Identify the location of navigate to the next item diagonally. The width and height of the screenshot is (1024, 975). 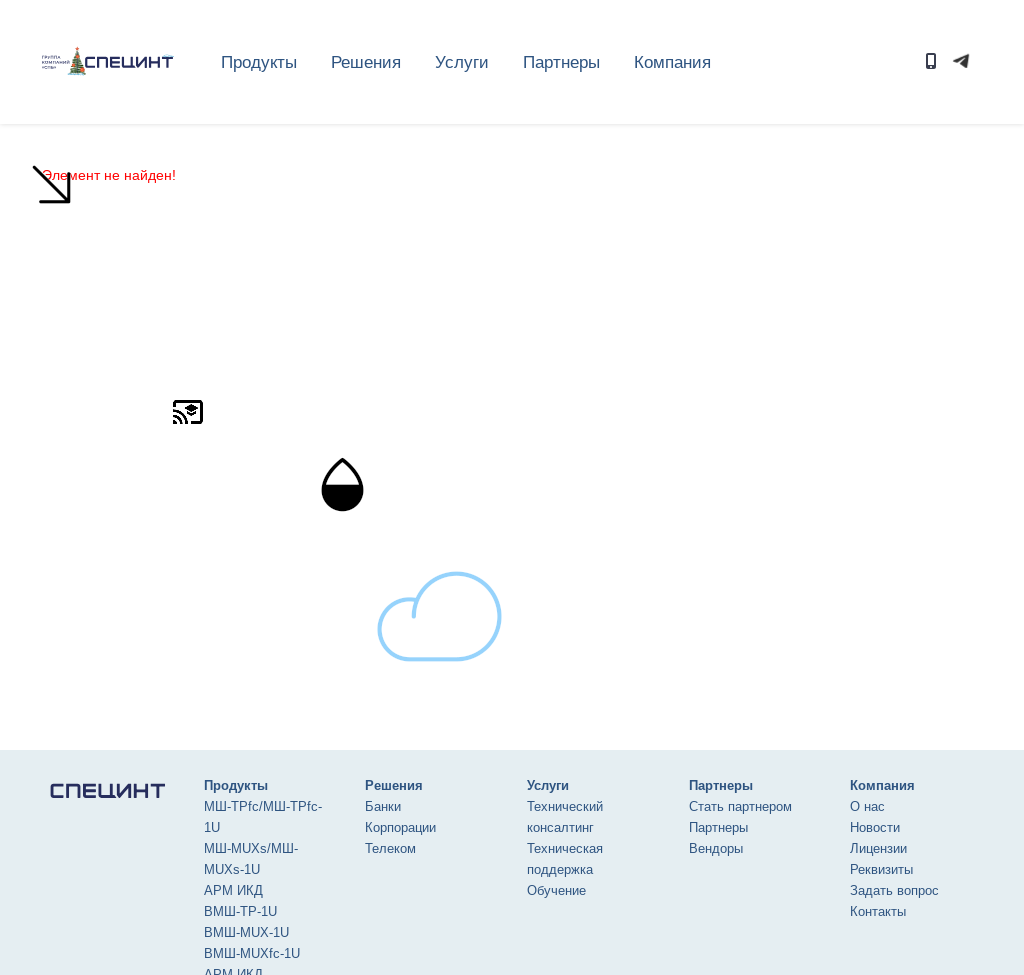
(51, 184).